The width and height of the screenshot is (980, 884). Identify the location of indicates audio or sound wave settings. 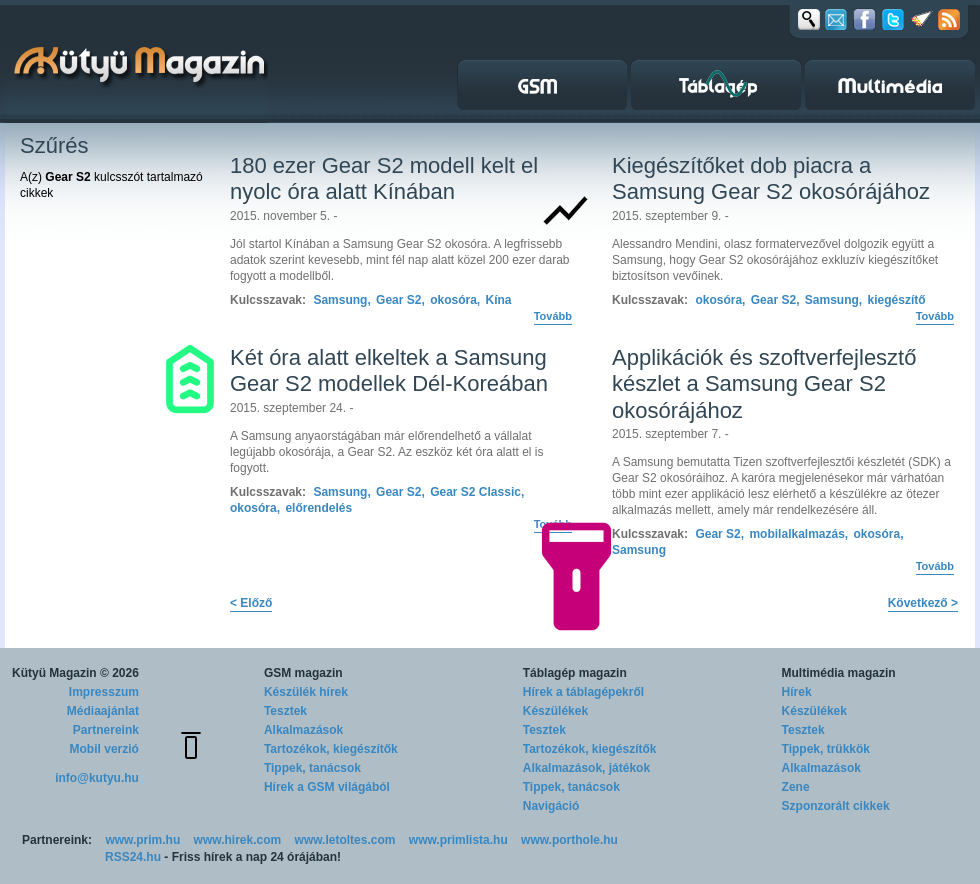
(726, 83).